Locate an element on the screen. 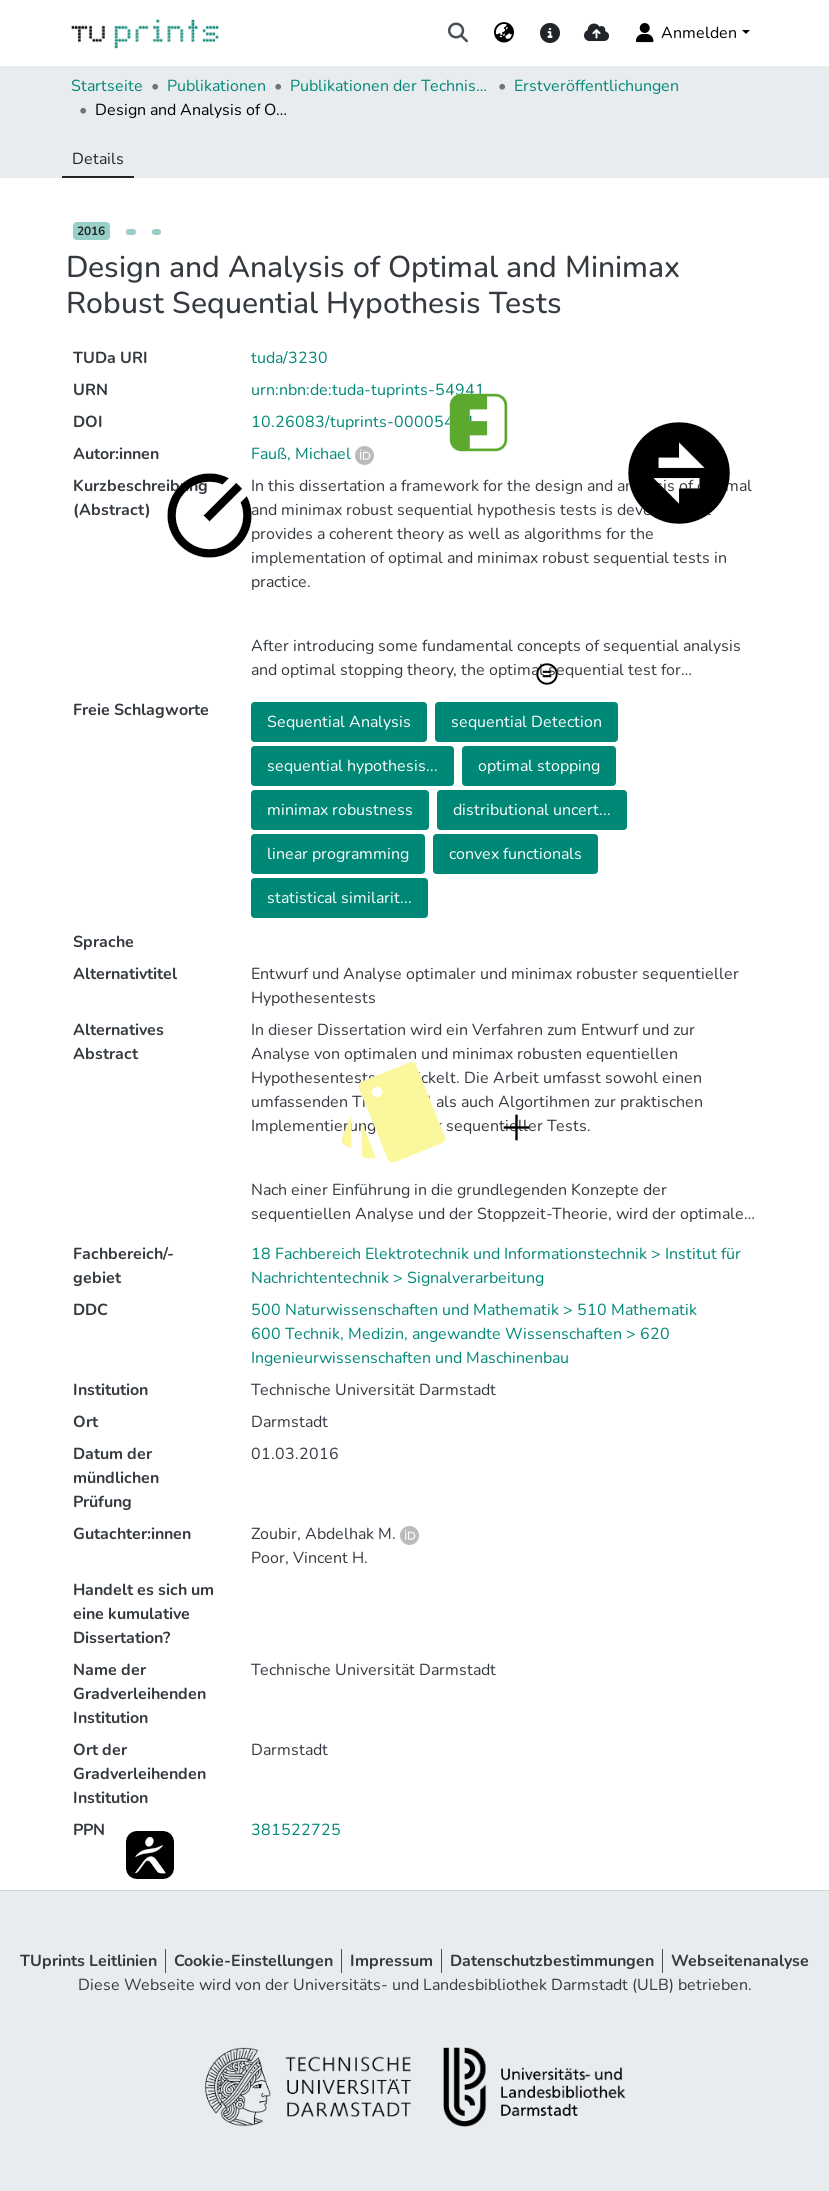 The height and width of the screenshot is (2191, 829). open the Île-de-France Mobilités app is located at coordinates (150, 1855).